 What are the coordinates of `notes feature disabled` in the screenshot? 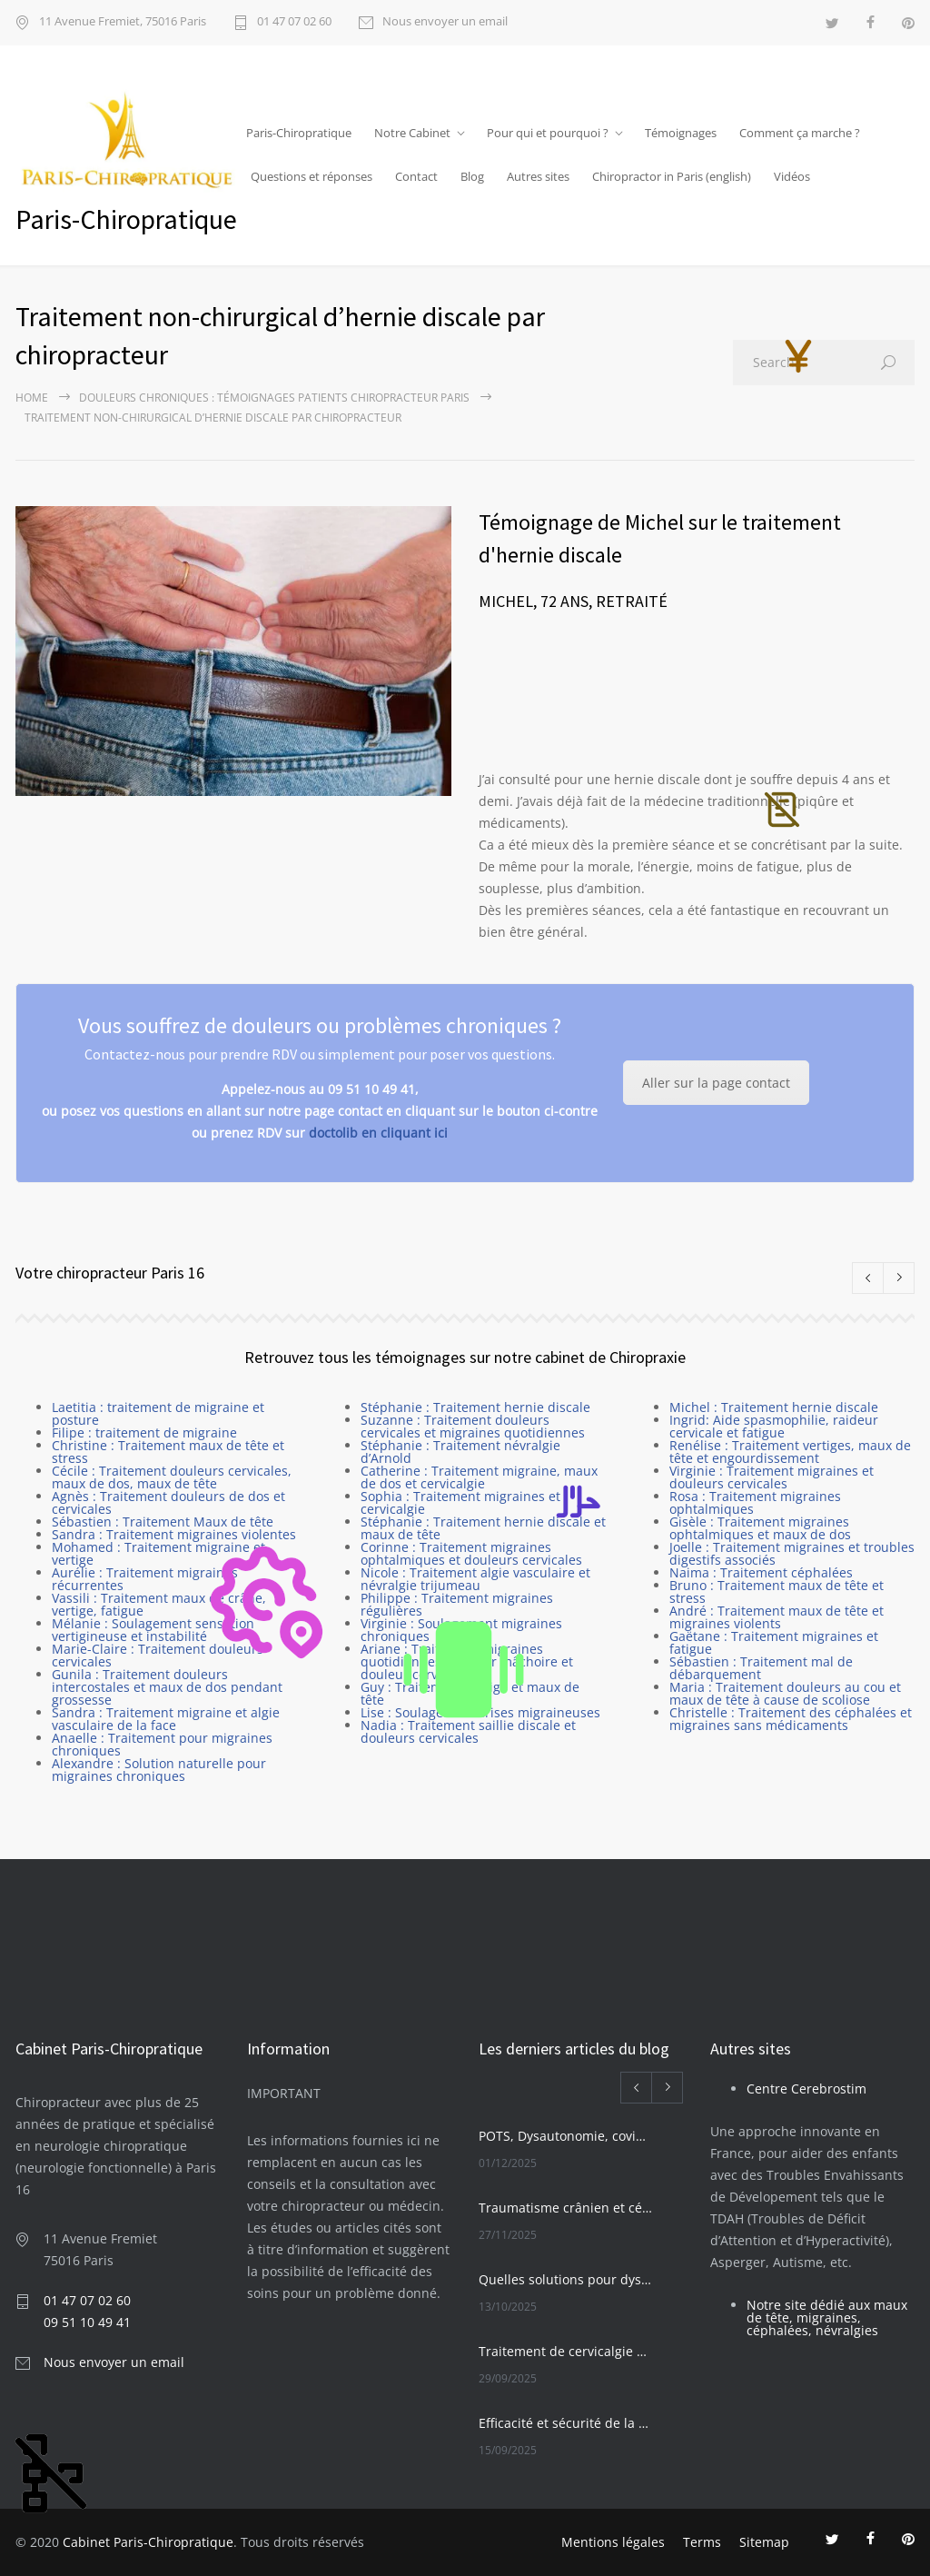 It's located at (782, 810).